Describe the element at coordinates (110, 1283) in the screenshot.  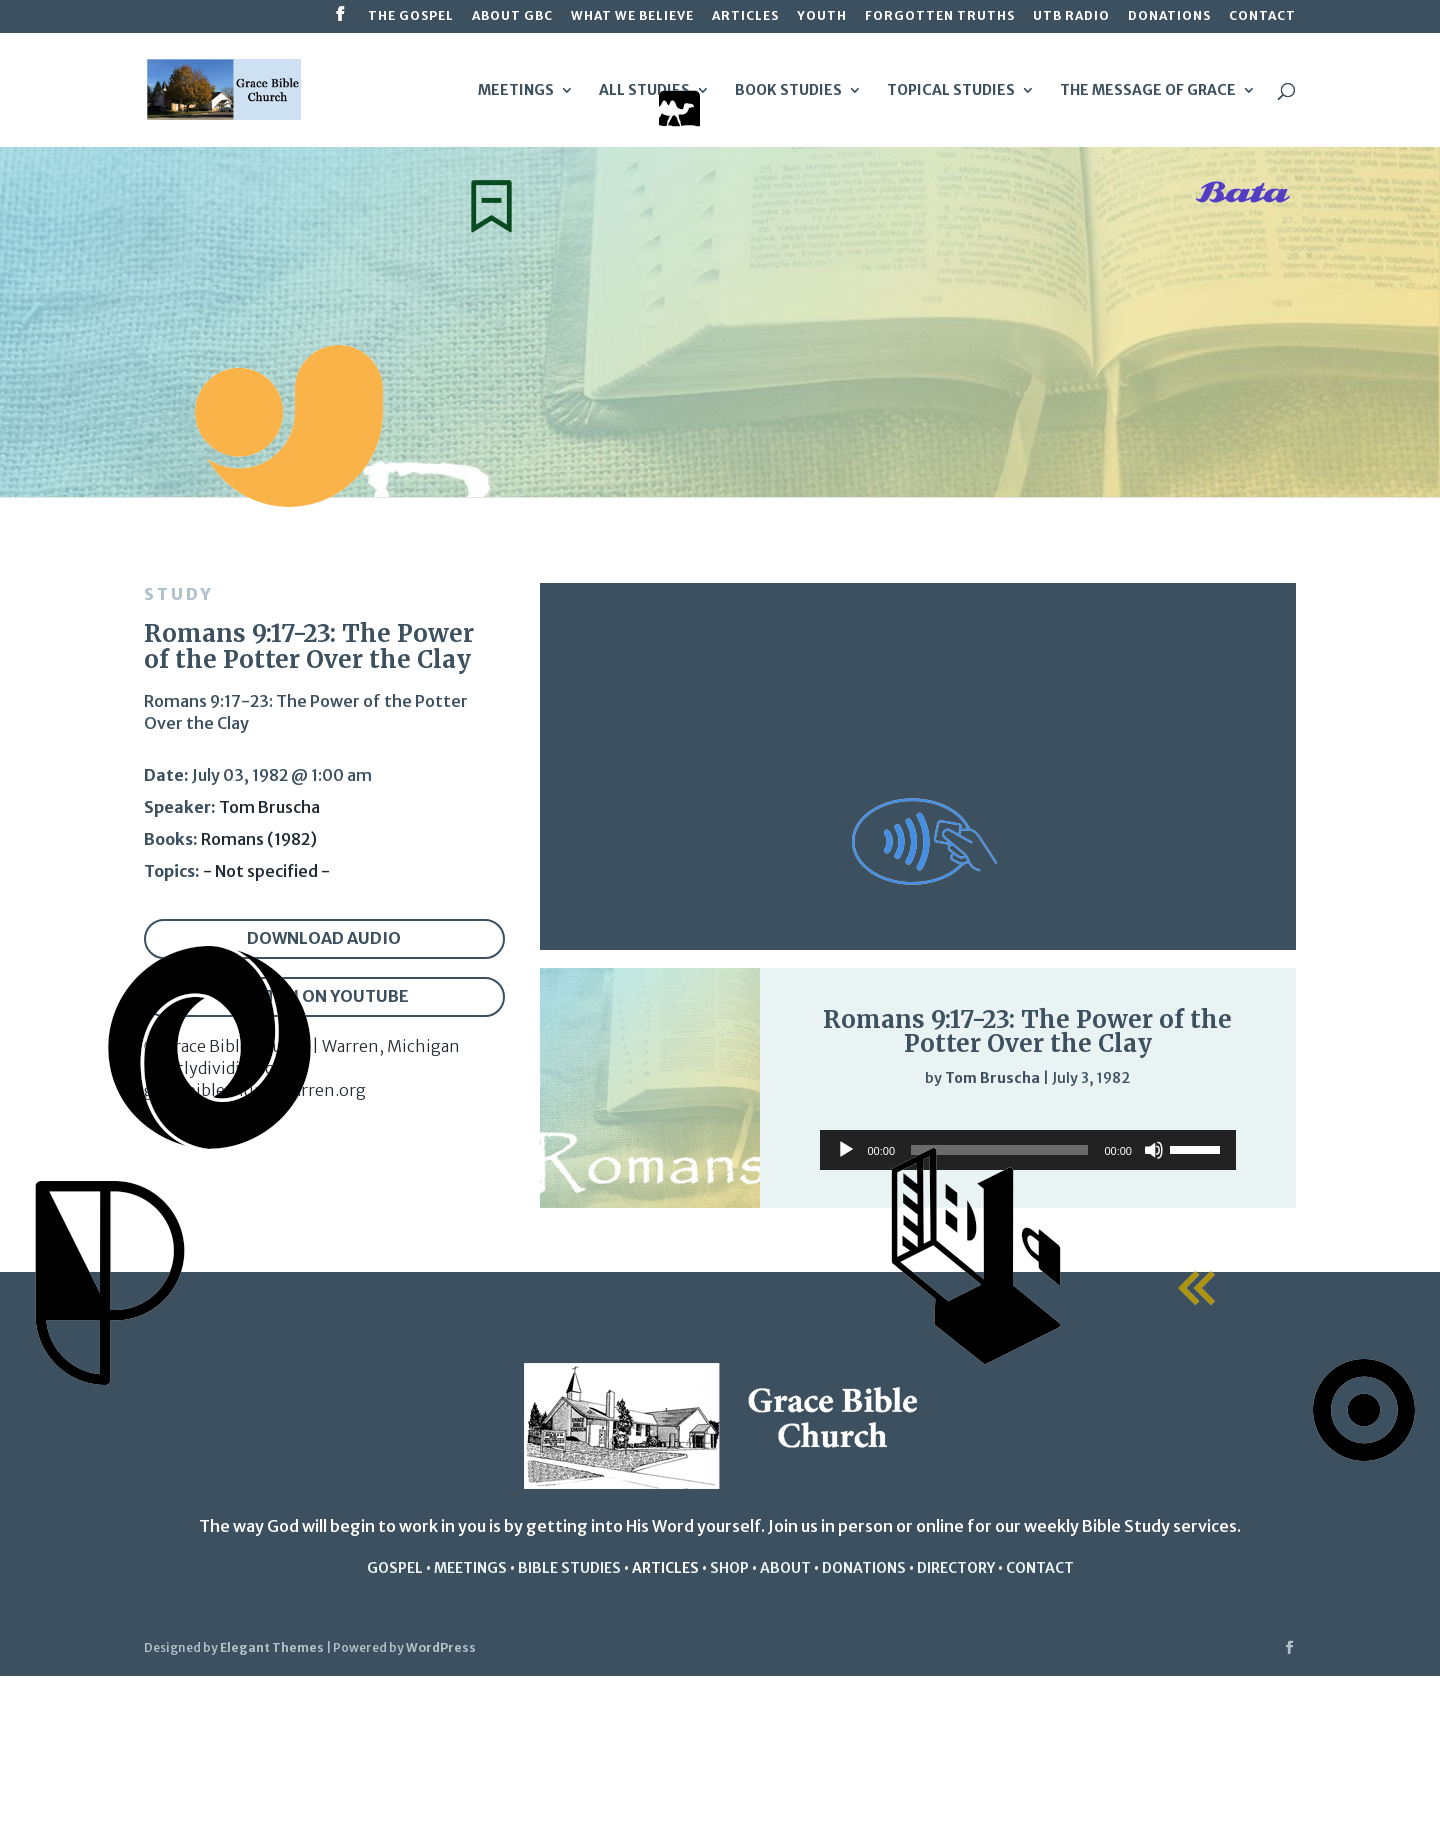
I see `visit the Phosphor Icons website` at that location.